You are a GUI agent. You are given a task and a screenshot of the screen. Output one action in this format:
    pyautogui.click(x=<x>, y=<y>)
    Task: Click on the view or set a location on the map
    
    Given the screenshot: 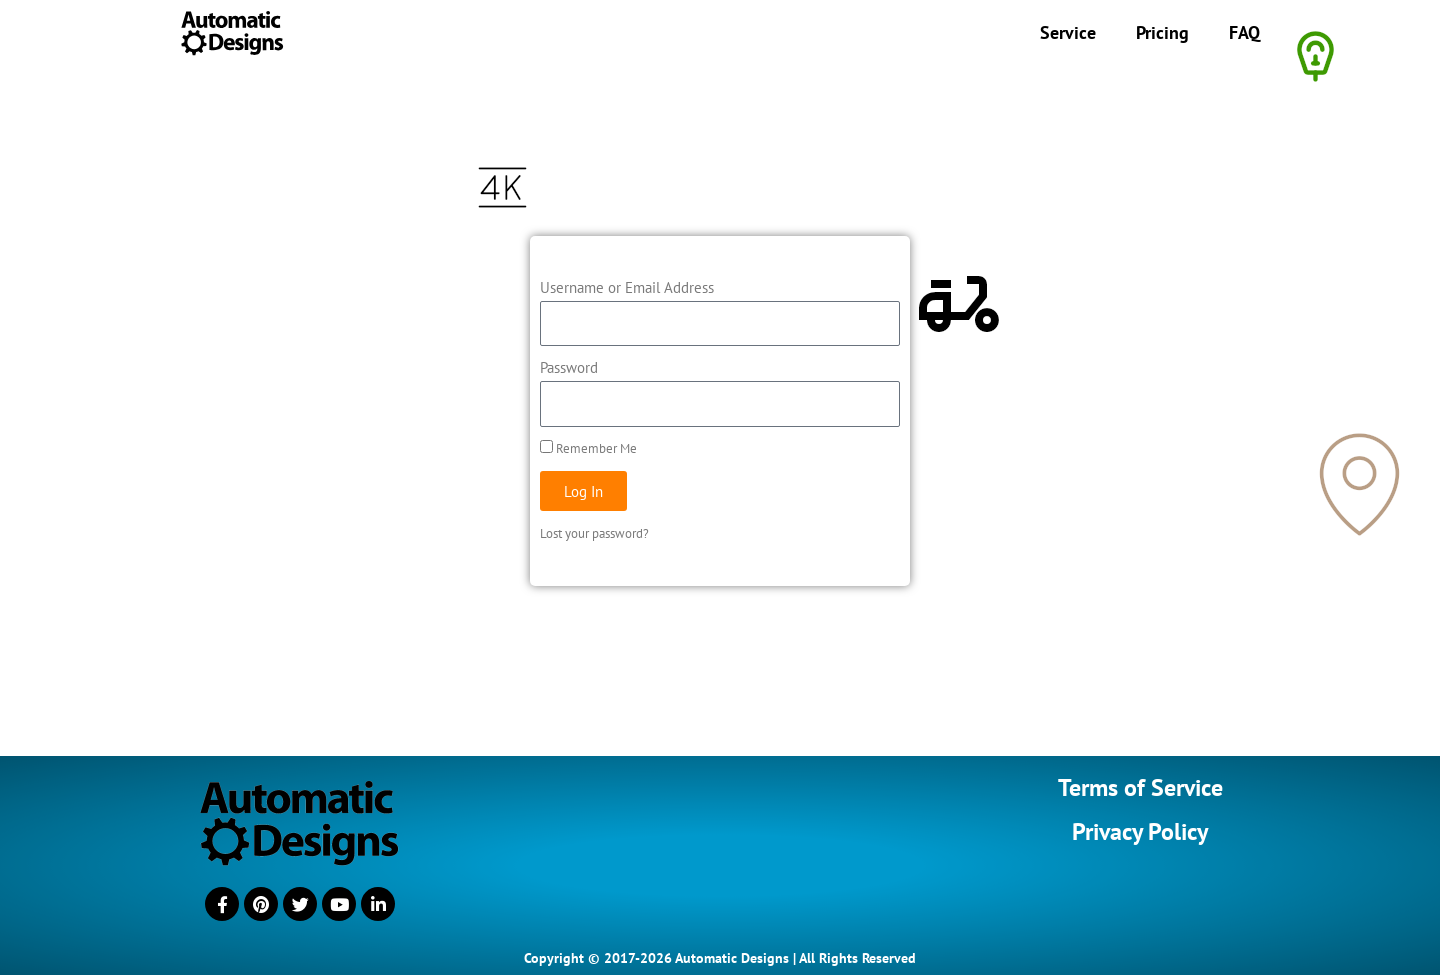 What is the action you would take?
    pyautogui.click(x=1359, y=484)
    